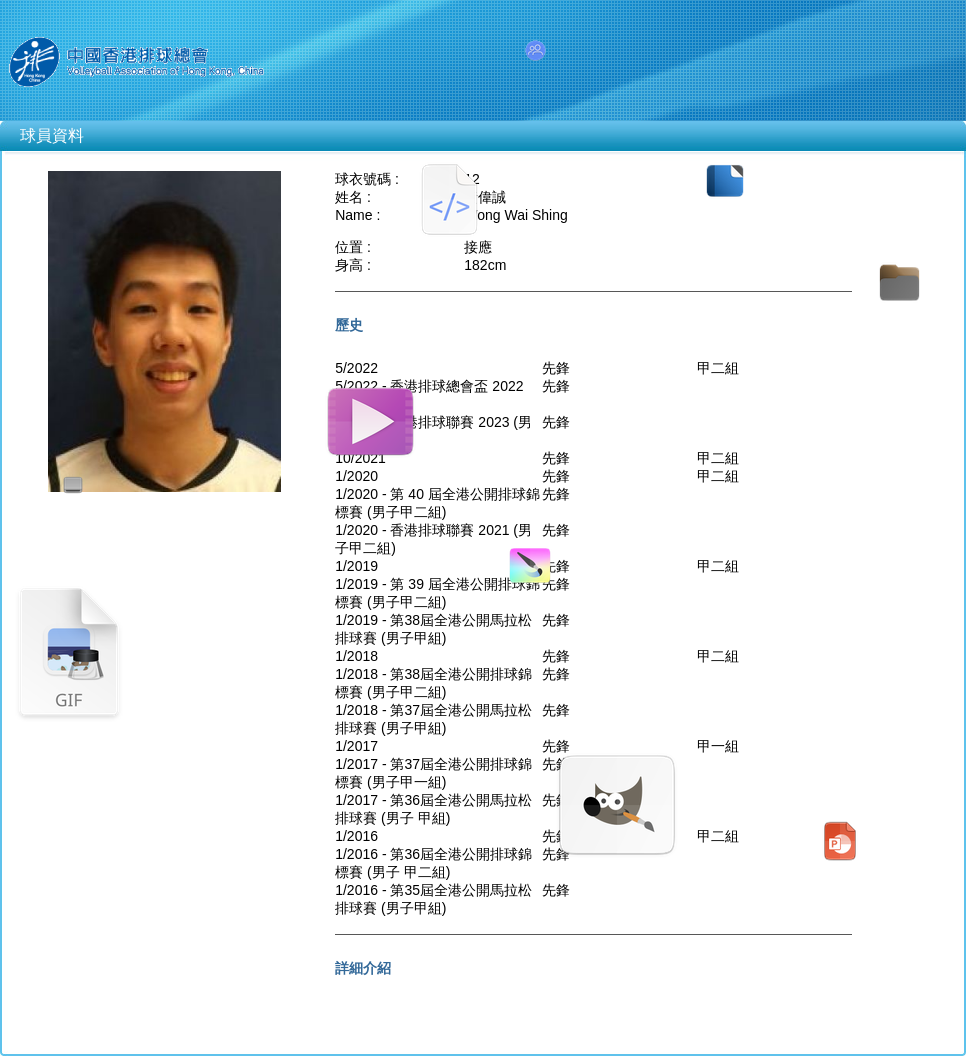 The height and width of the screenshot is (1056, 966). What do you see at coordinates (73, 485) in the screenshot?
I see `access removable storage device` at bounding box center [73, 485].